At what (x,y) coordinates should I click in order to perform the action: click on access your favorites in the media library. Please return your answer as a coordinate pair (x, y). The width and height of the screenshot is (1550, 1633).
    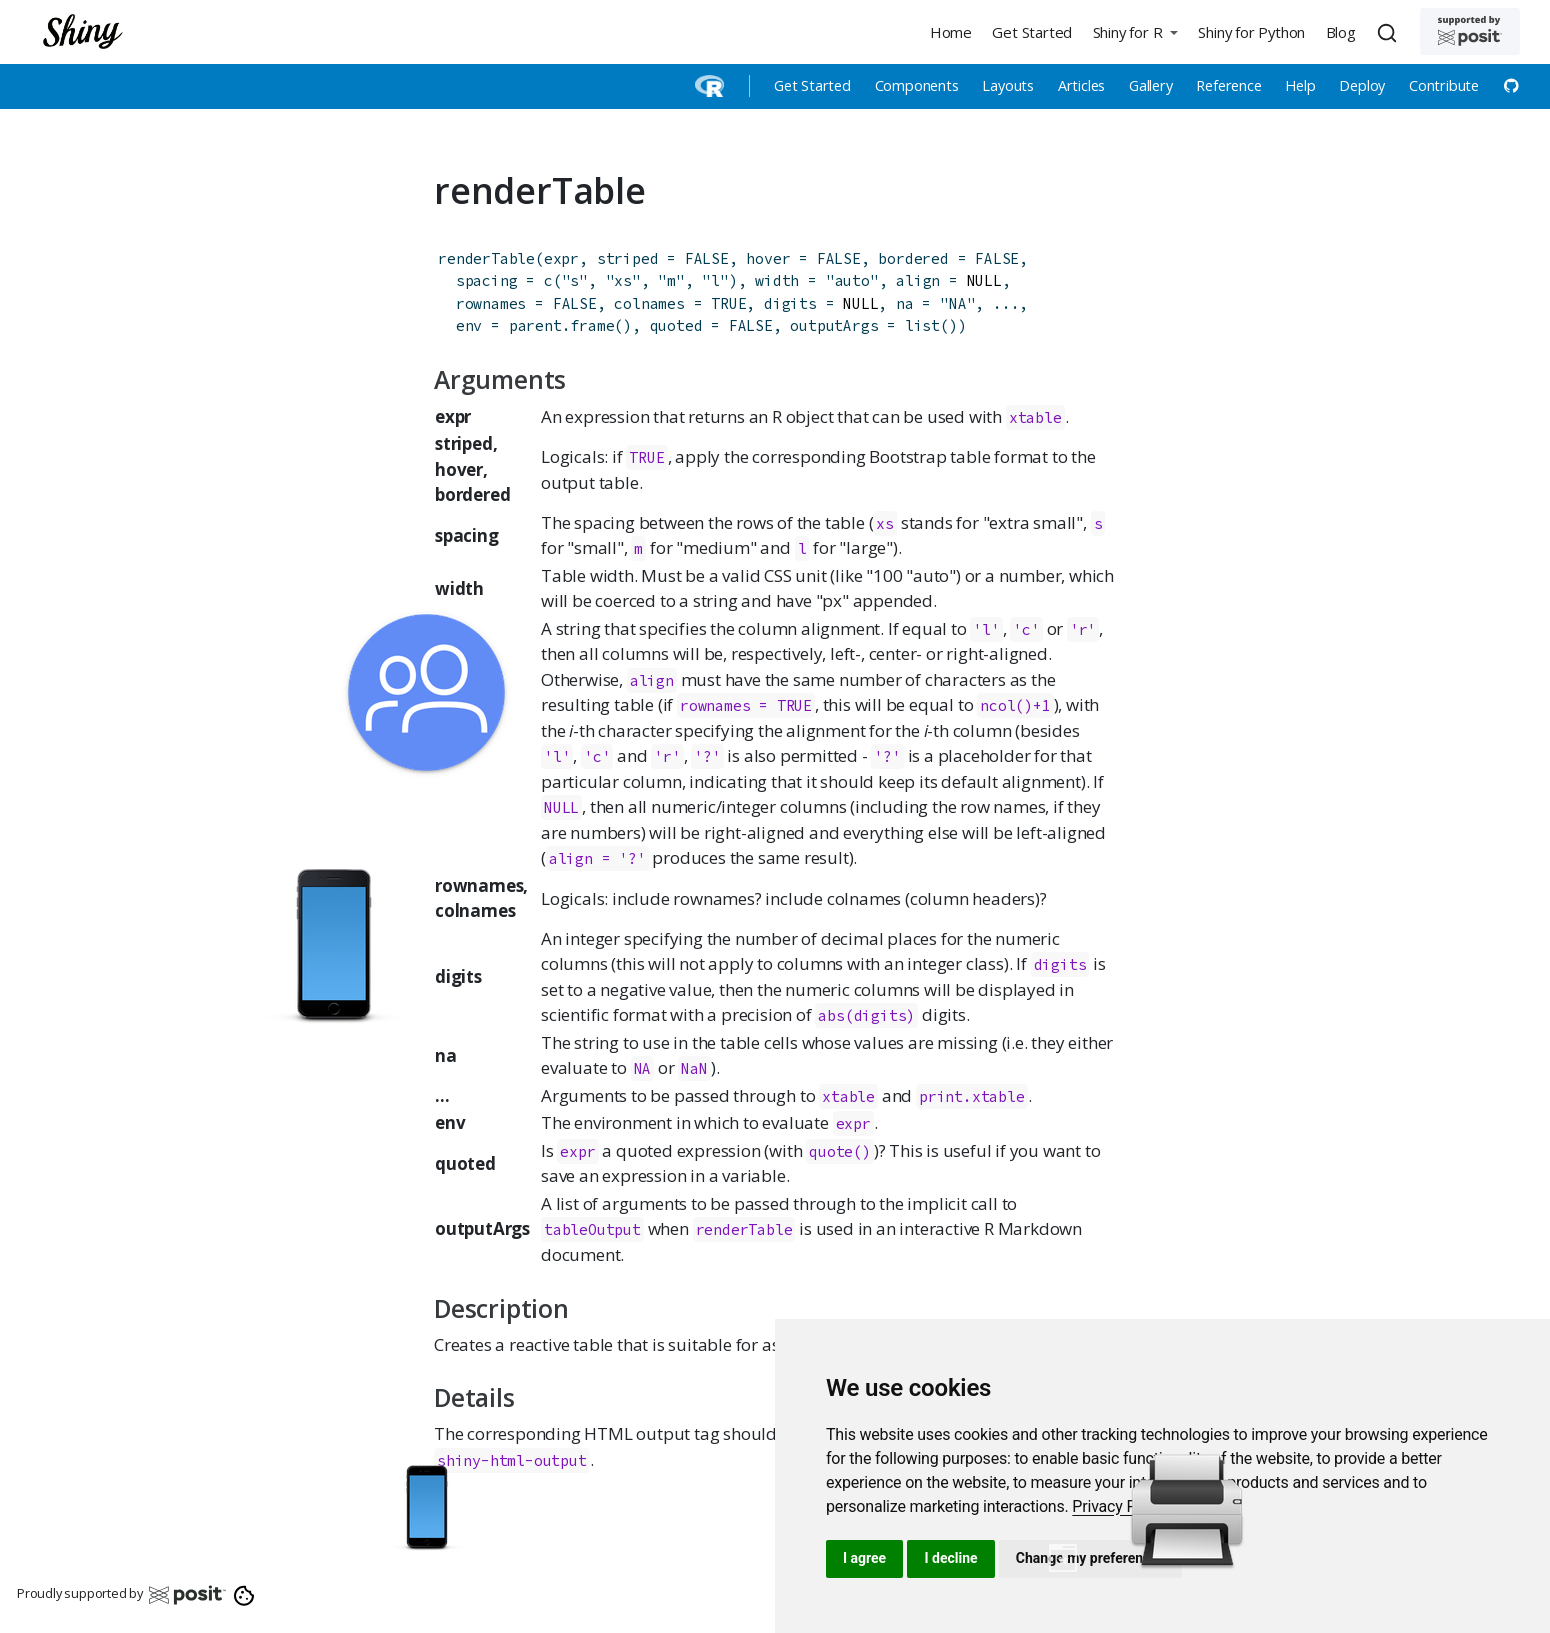
    Looking at the image, I should click on (1063, 1558).